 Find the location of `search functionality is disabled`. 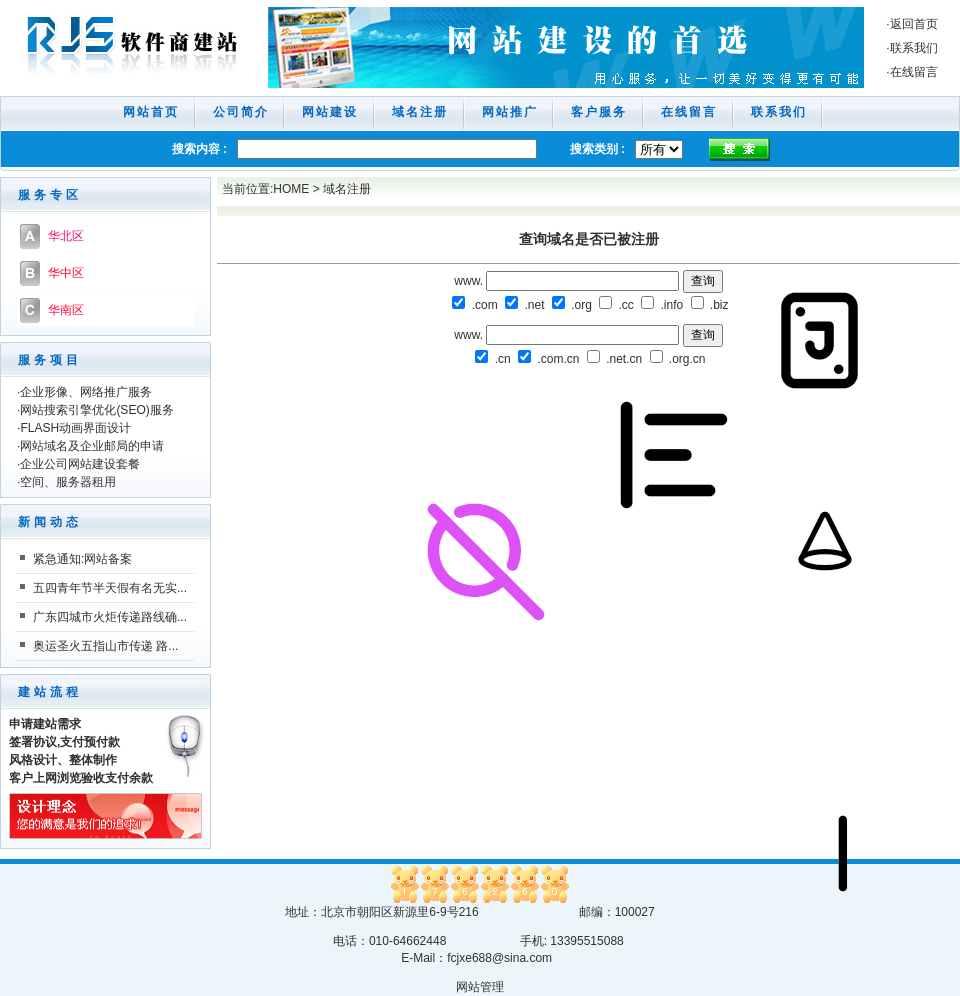

search functionality is disabled is located at coordinates (486, 562).